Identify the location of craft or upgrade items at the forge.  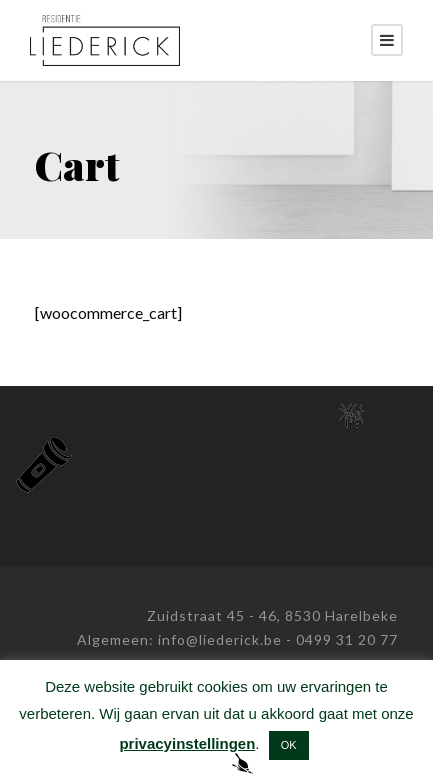
(242, 763).